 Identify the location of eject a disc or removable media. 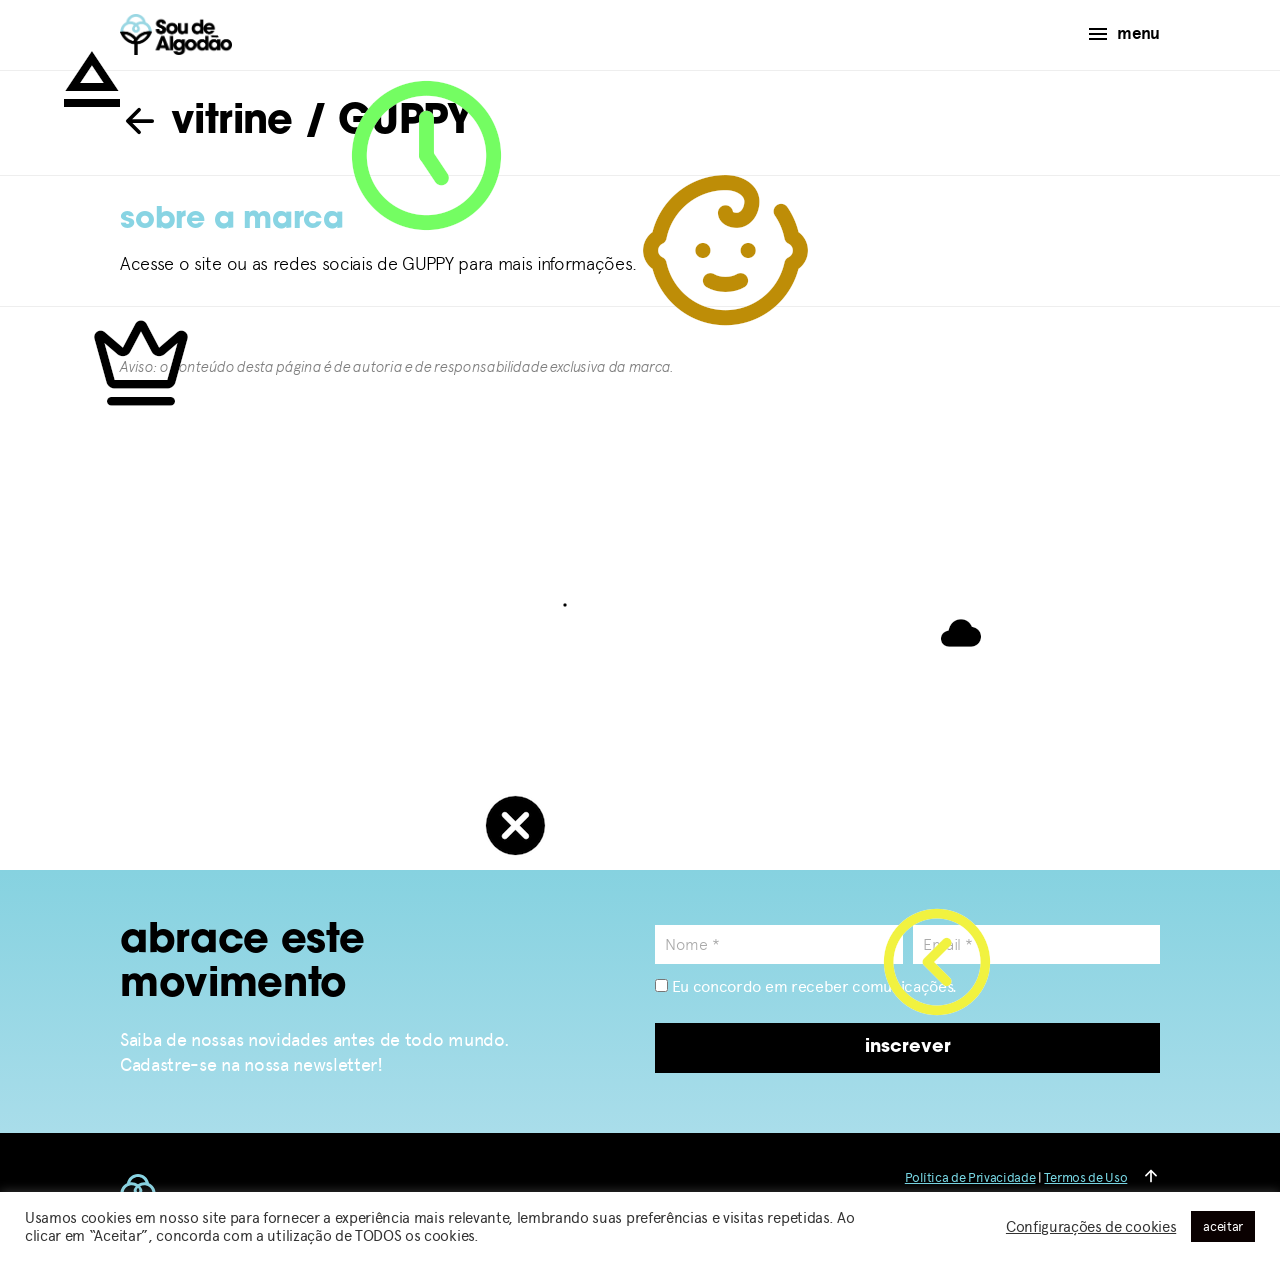
(92, 79).